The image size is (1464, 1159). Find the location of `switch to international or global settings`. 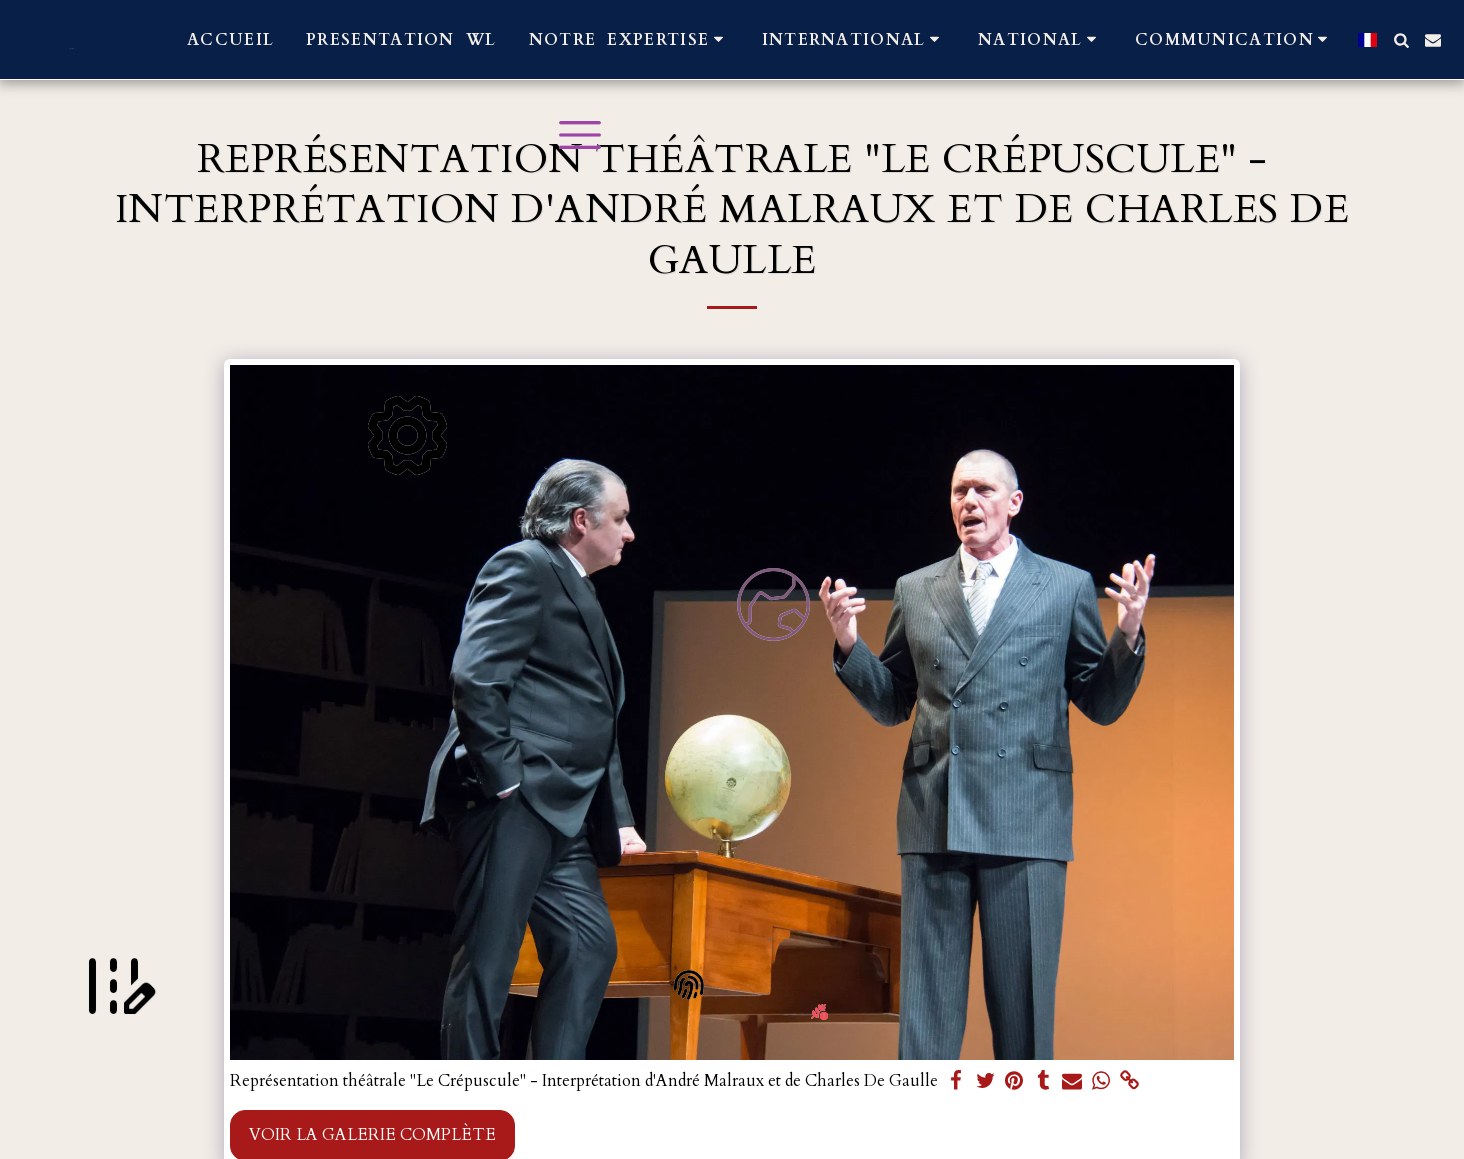

switch to international or global settings is located at coordinates (773, 604).